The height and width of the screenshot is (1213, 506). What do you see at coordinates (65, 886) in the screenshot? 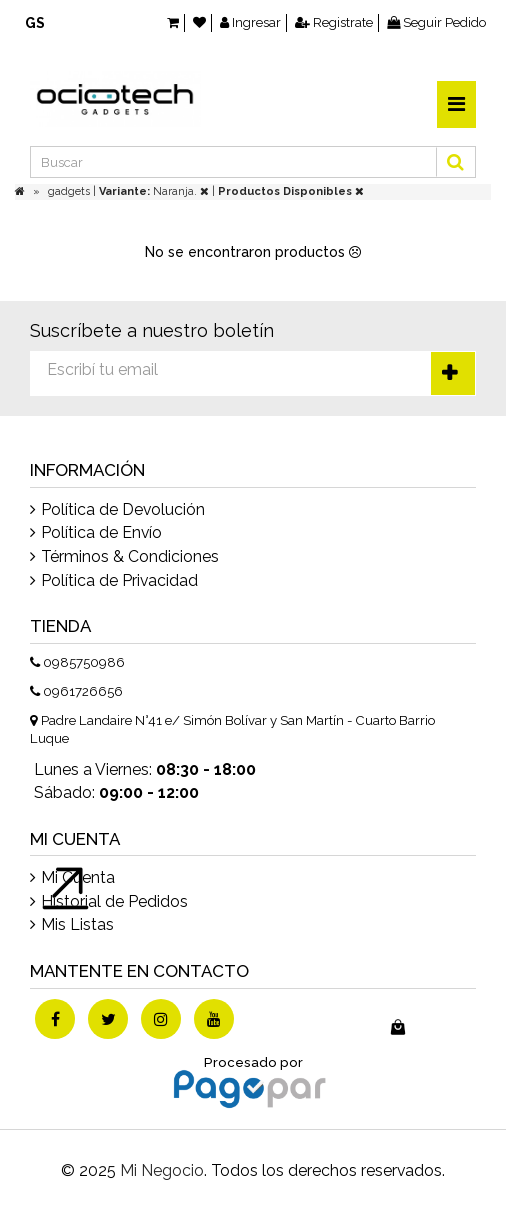
I see `open link in new window or tab` at bounding box center [65, 886].